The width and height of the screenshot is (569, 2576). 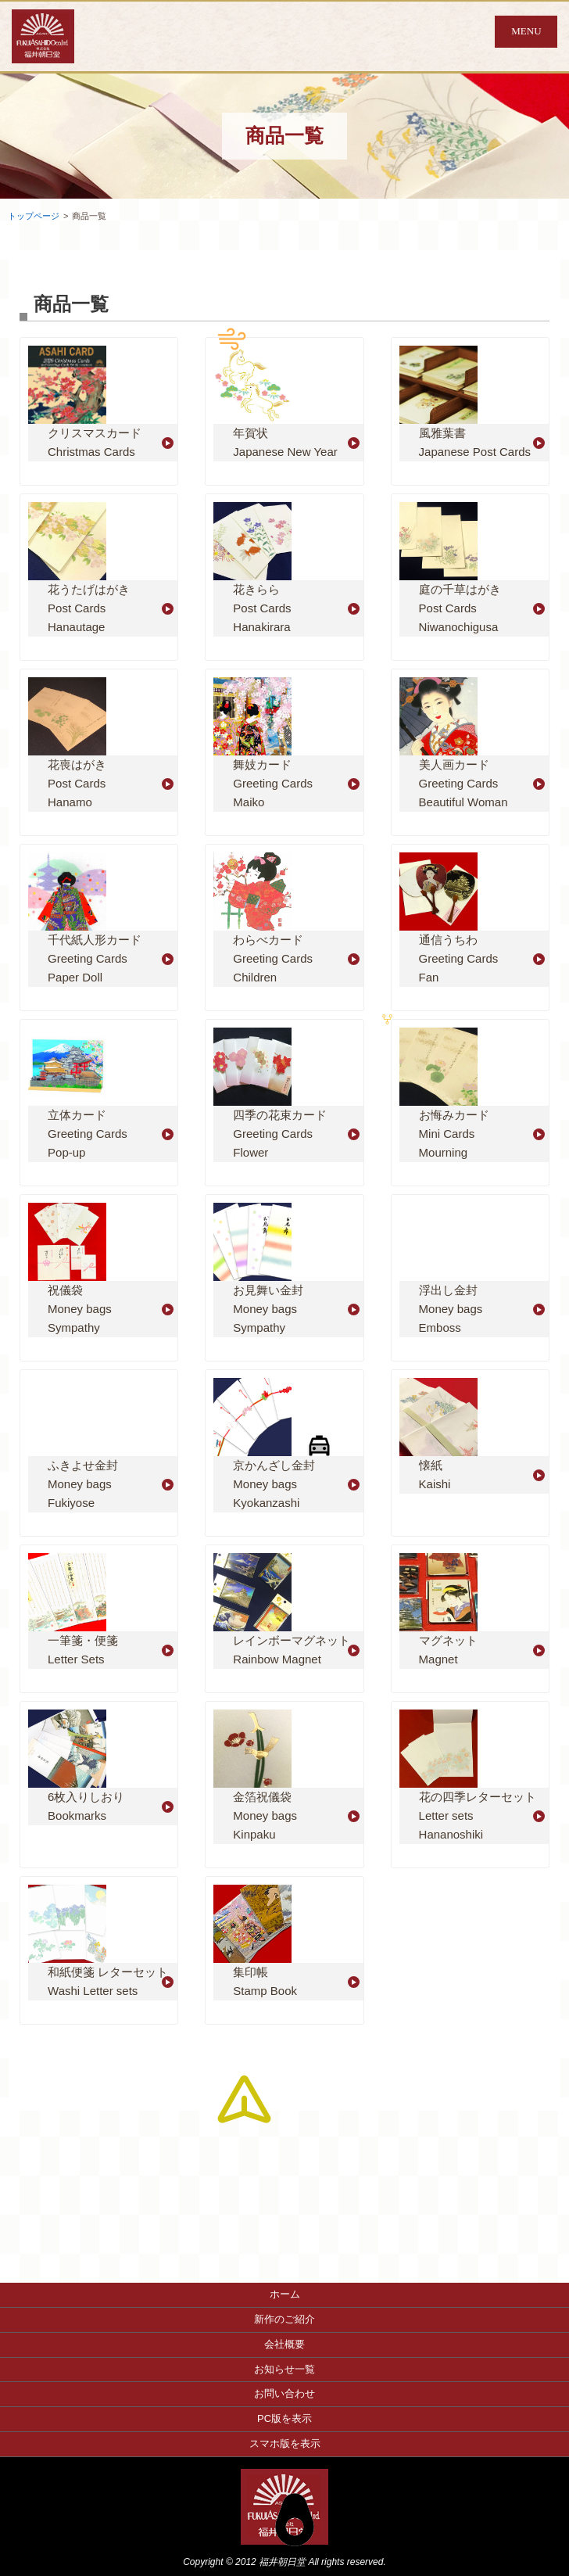 What do you see at coordinates (244, 2100) in the screenshot?
I see `send a message or email` at bounding box center [244, 2100].